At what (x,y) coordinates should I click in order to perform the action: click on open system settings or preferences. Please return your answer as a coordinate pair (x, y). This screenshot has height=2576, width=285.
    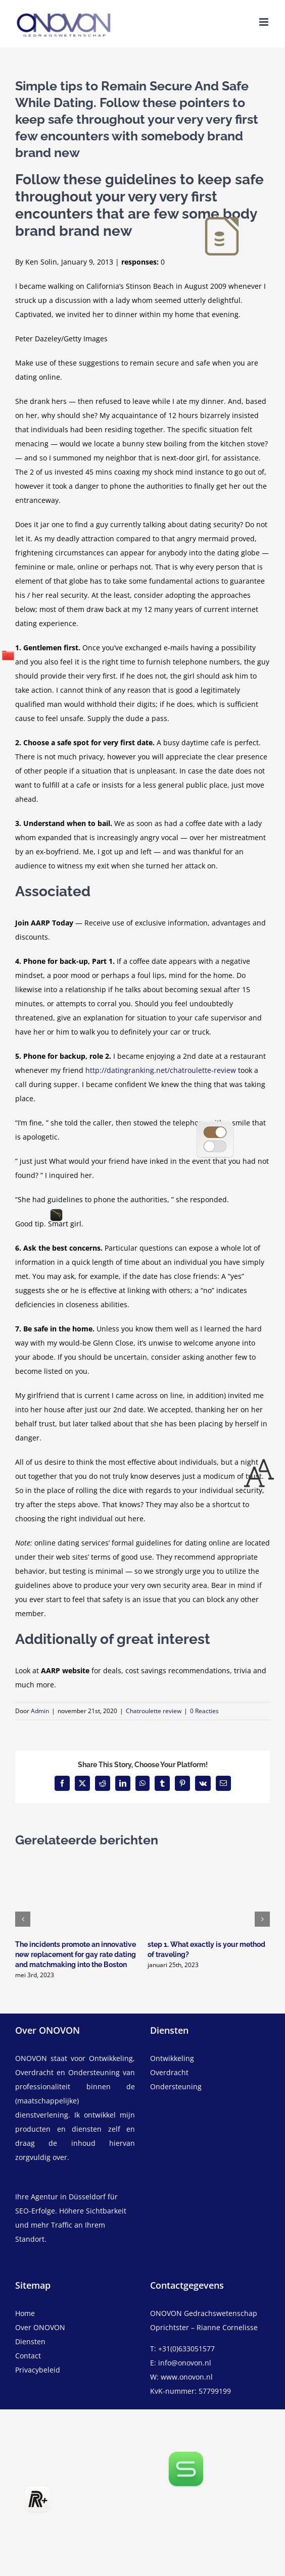
    Looking at the image, I should click on (215, 1139).